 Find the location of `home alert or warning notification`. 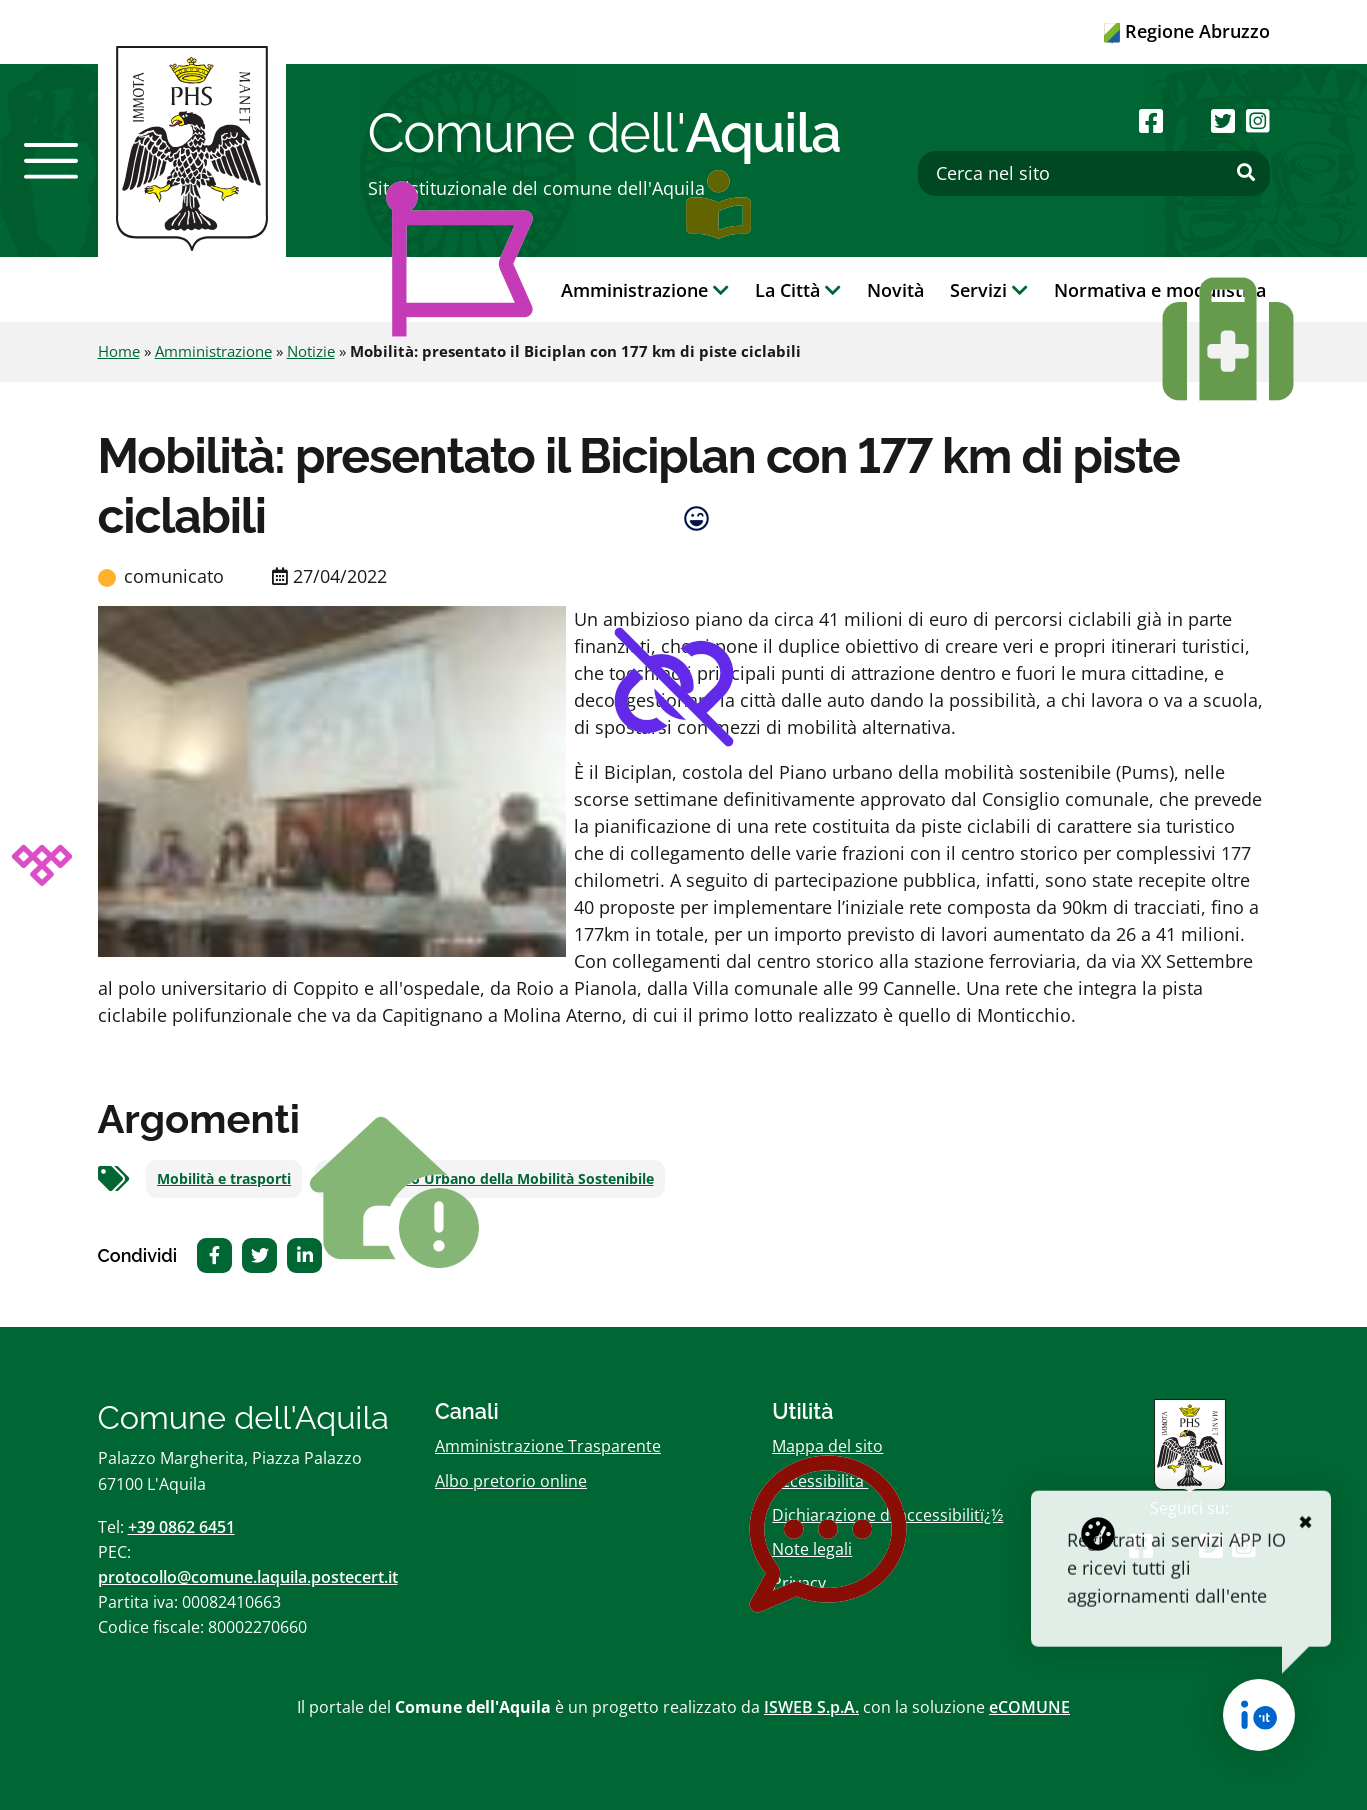

home alert or warning notification is located at coordinates (390, 1188).